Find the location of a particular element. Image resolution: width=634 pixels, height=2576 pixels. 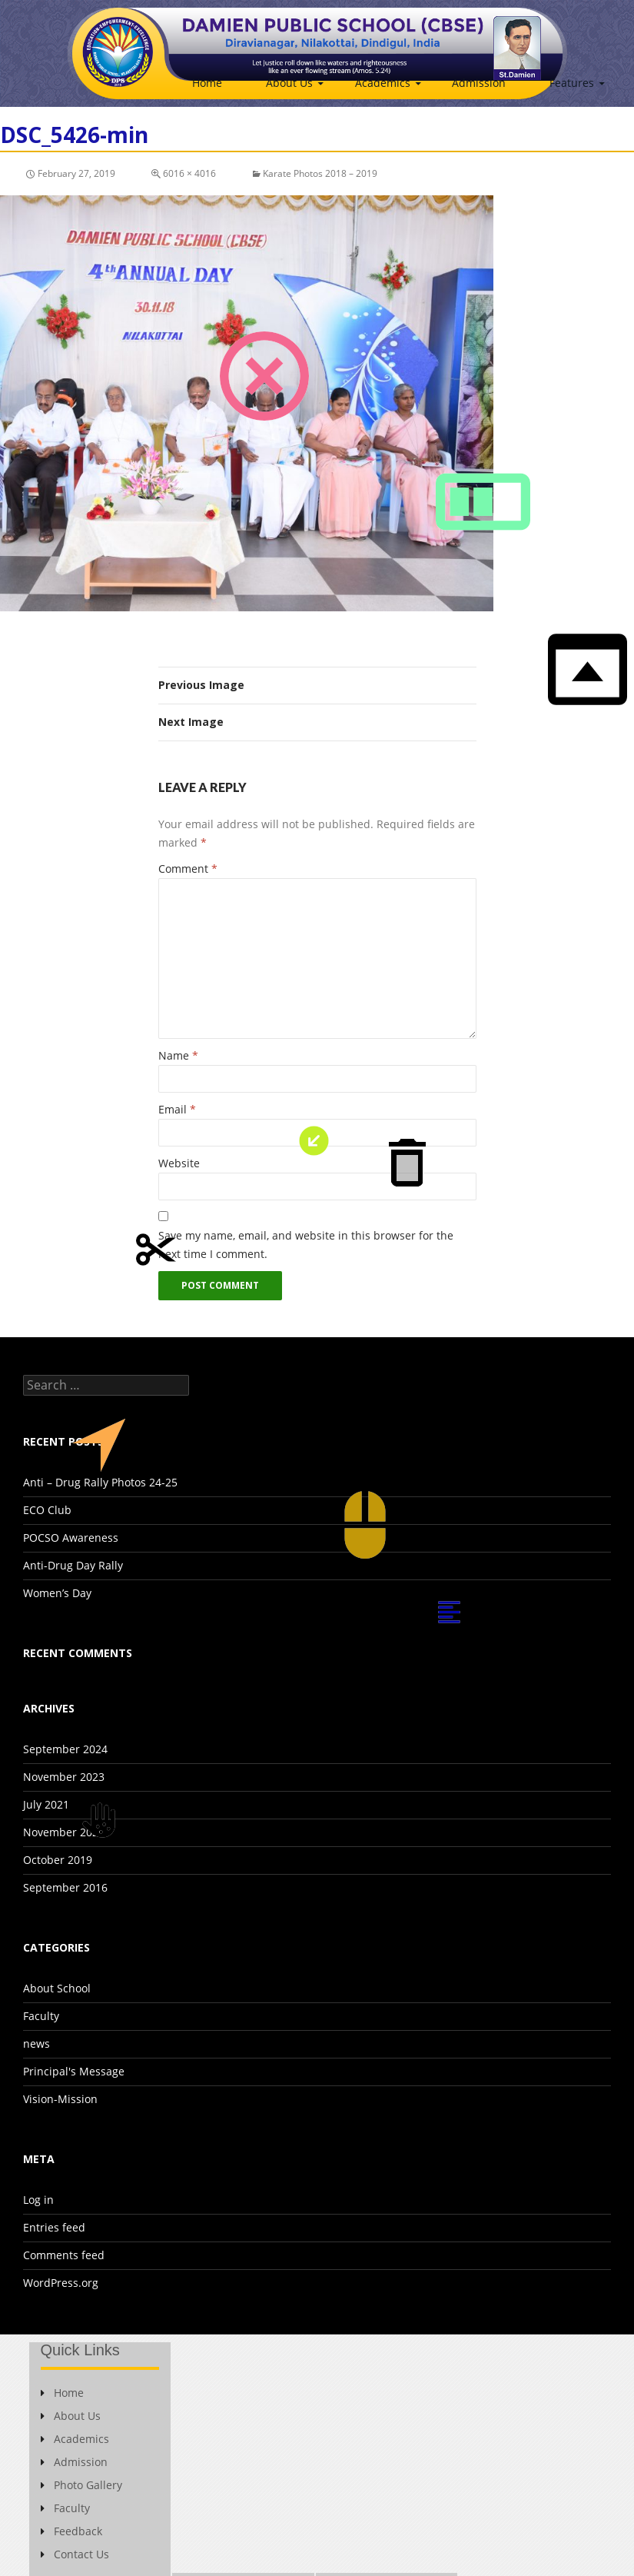

navigate to previous or lower-left content is located at coordinates (314, 1140).